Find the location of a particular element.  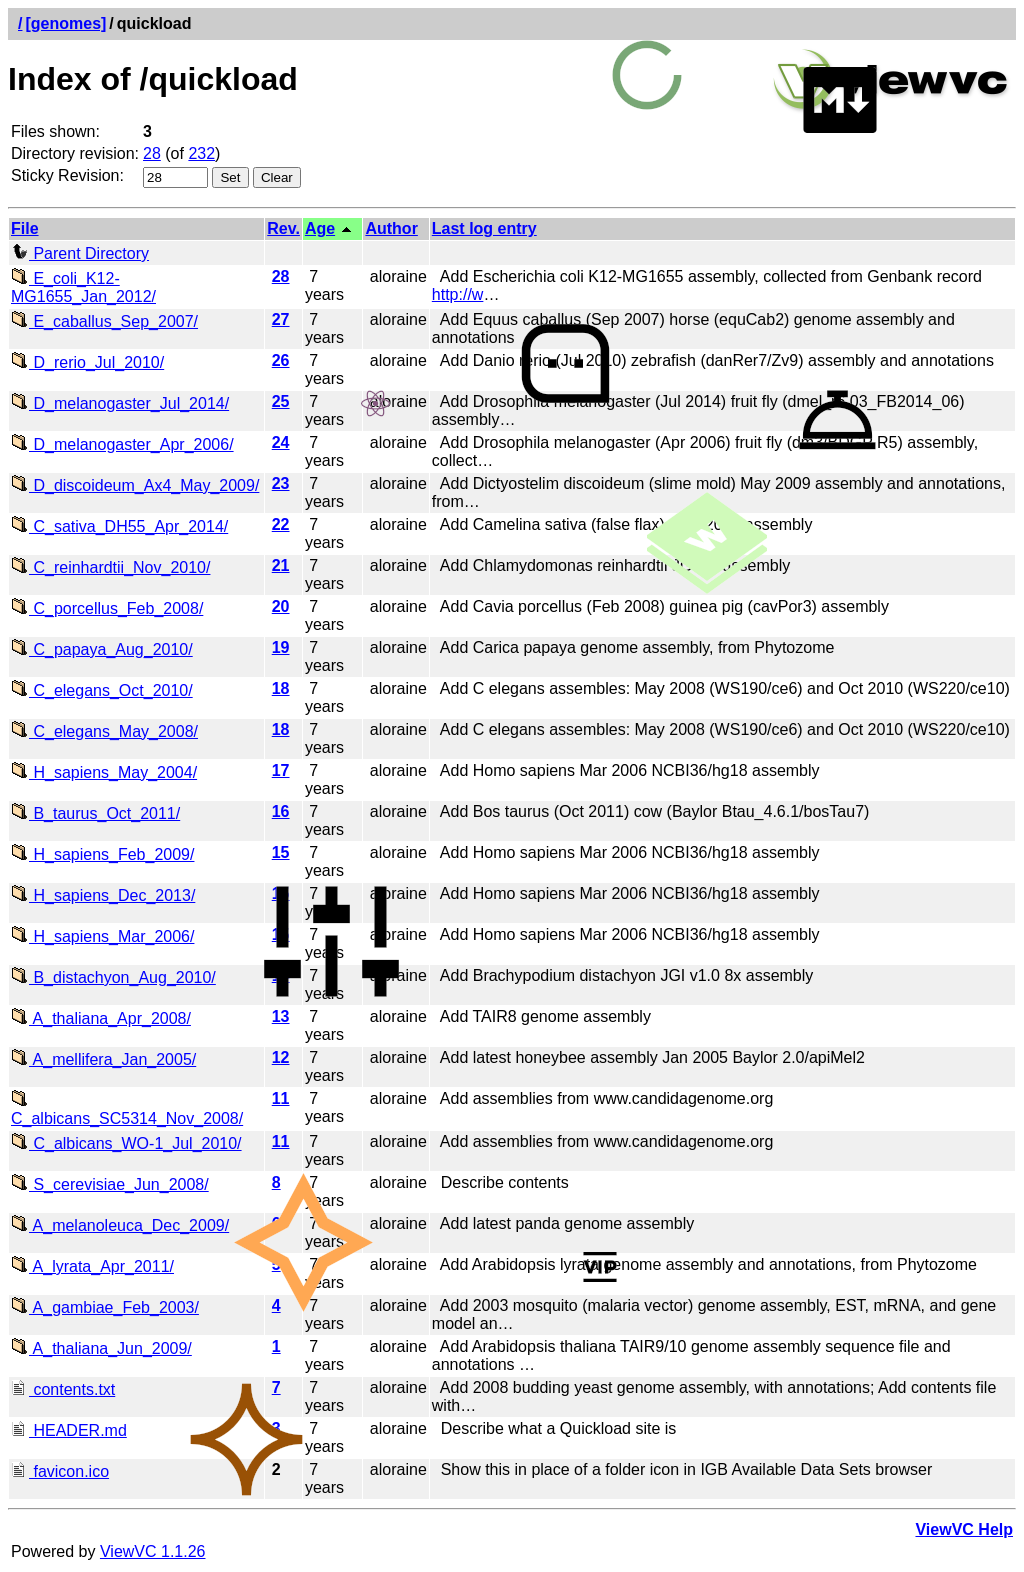

indicates content is loading is located at coordinates (647, 75).